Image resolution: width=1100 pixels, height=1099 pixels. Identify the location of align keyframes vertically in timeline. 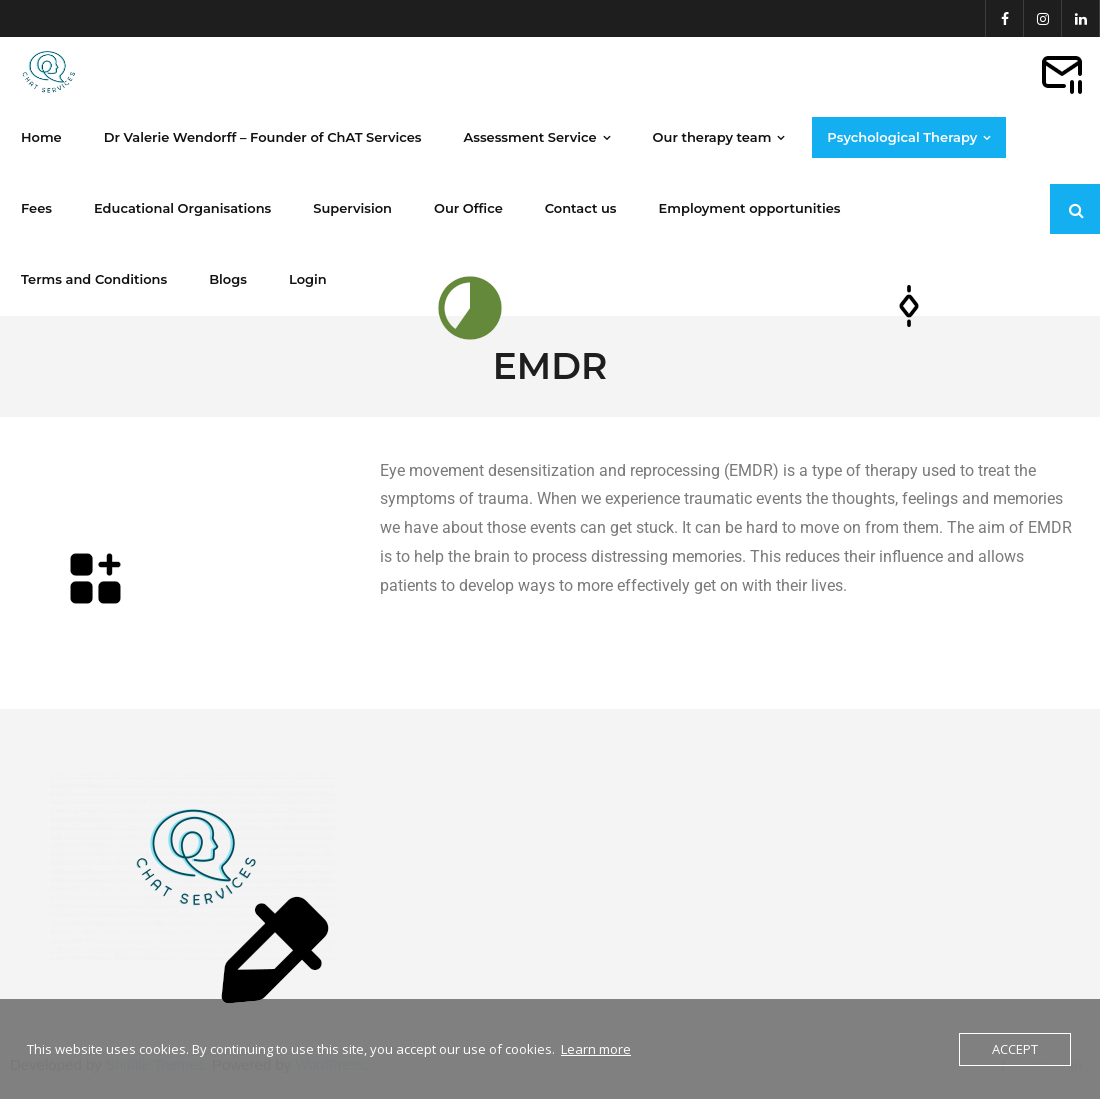
(909, 306).